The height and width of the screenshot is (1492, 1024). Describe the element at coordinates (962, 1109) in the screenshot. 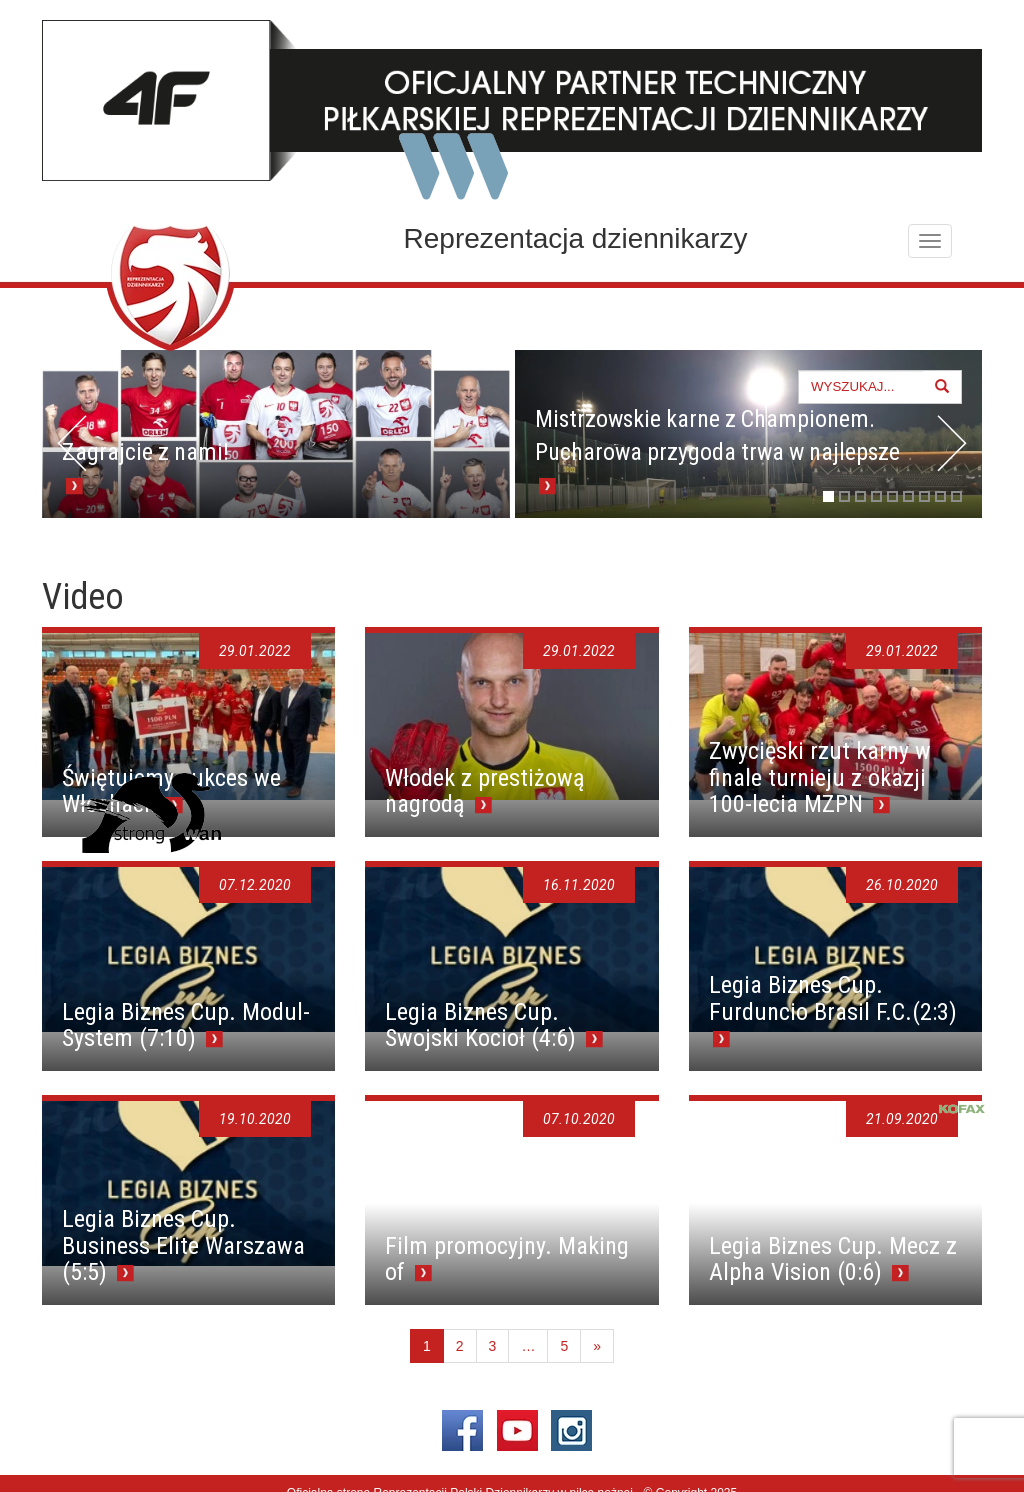

I see `Kofax company logo` at that location.